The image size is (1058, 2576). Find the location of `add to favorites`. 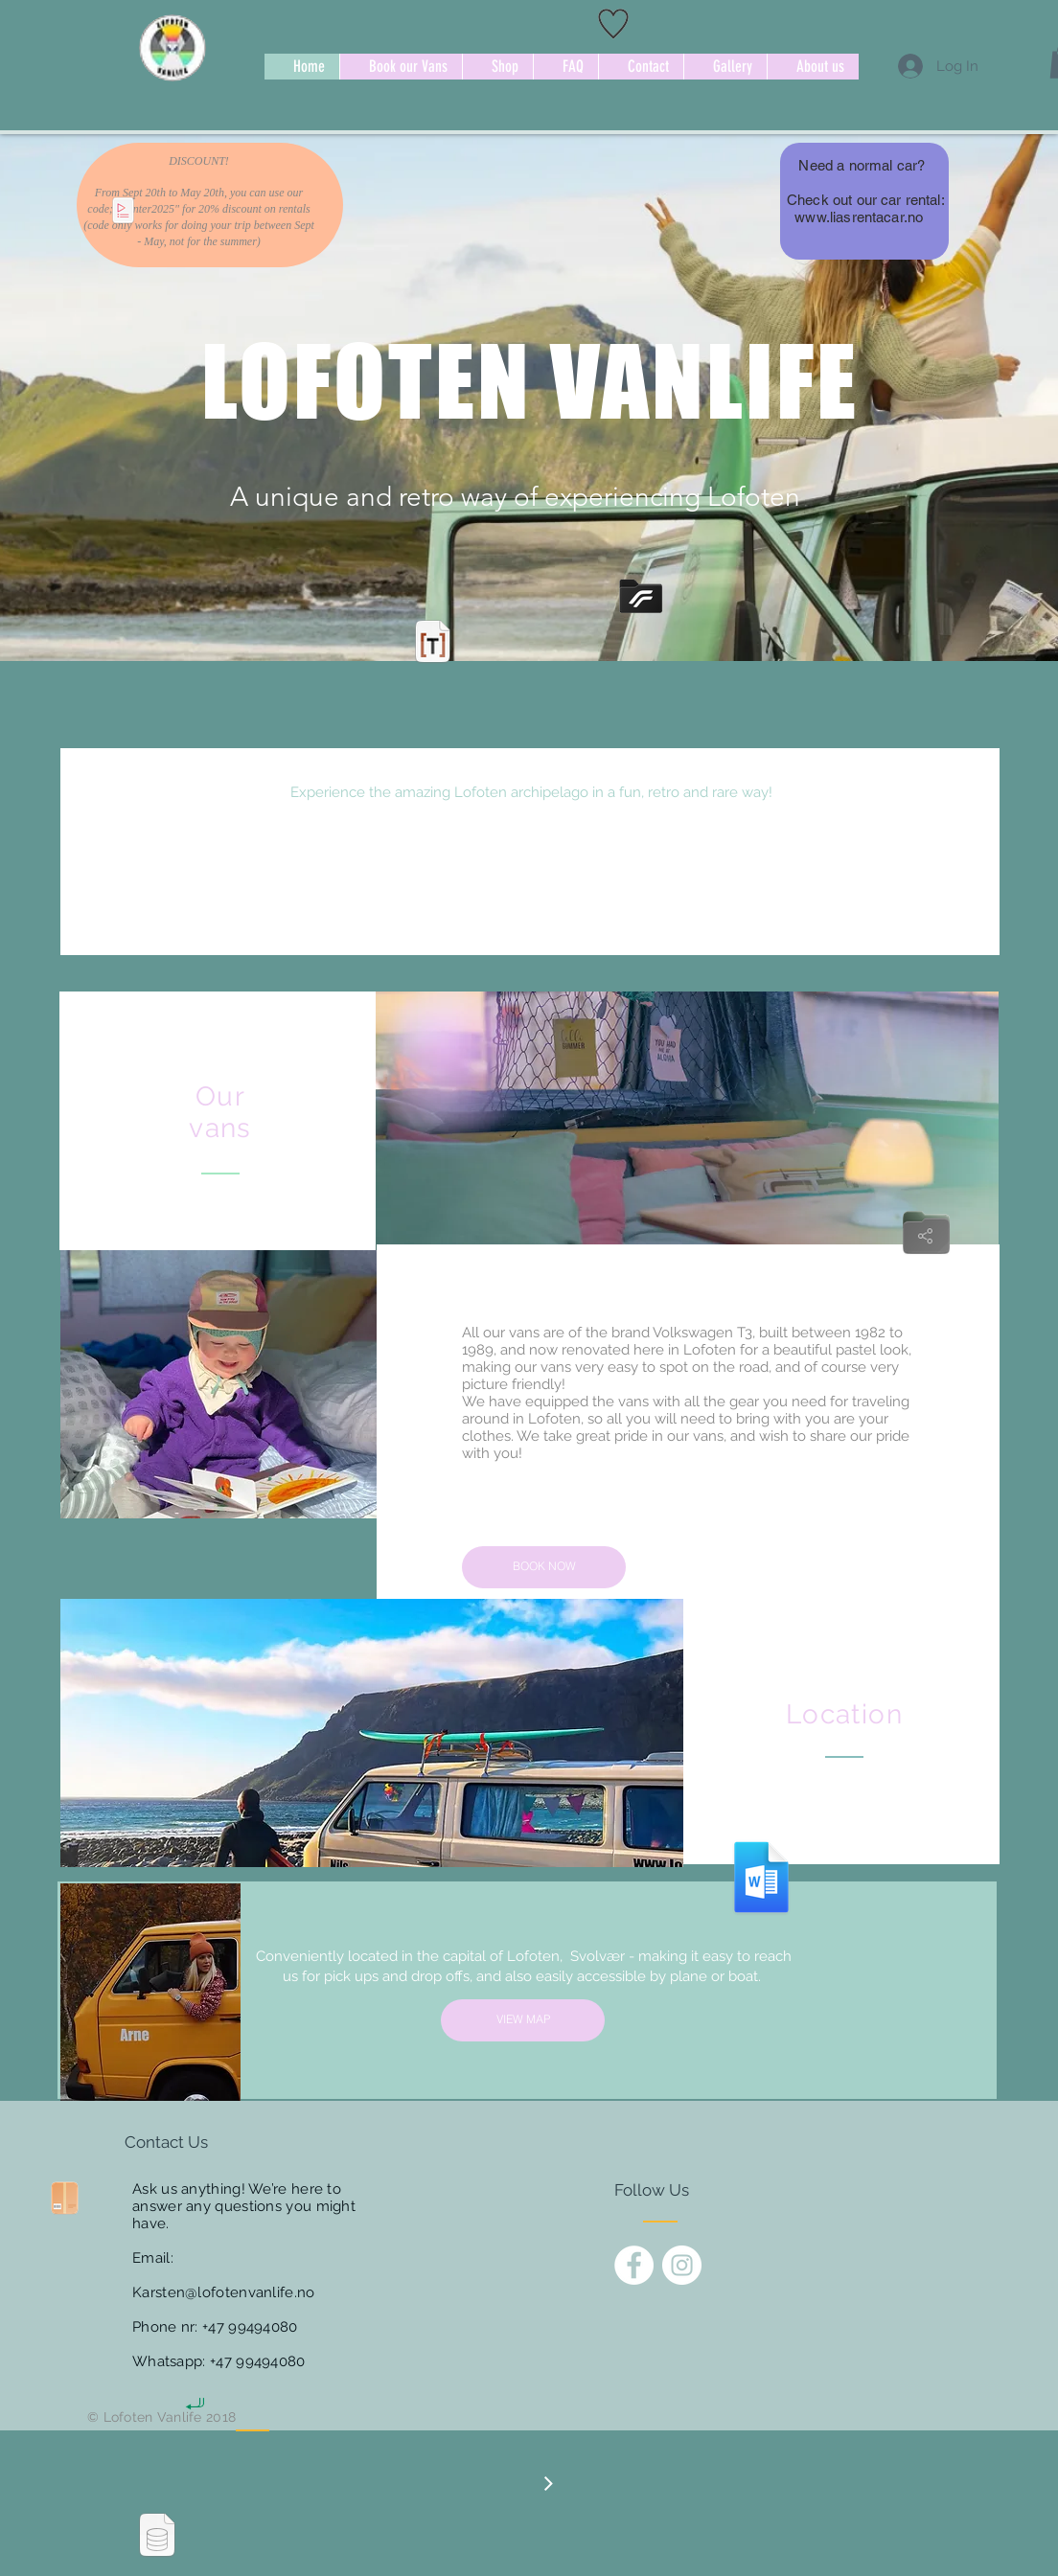

add to favorites is located at coordinates (613, 24).